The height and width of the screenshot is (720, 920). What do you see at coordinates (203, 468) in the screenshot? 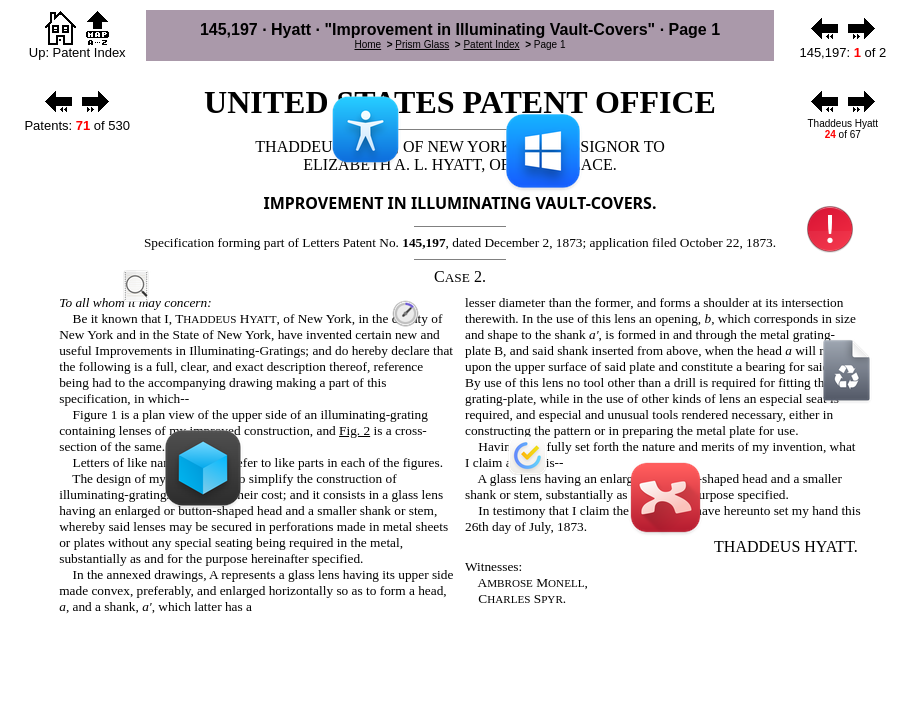
I see `open awf application` at bounding box center [203, 468].